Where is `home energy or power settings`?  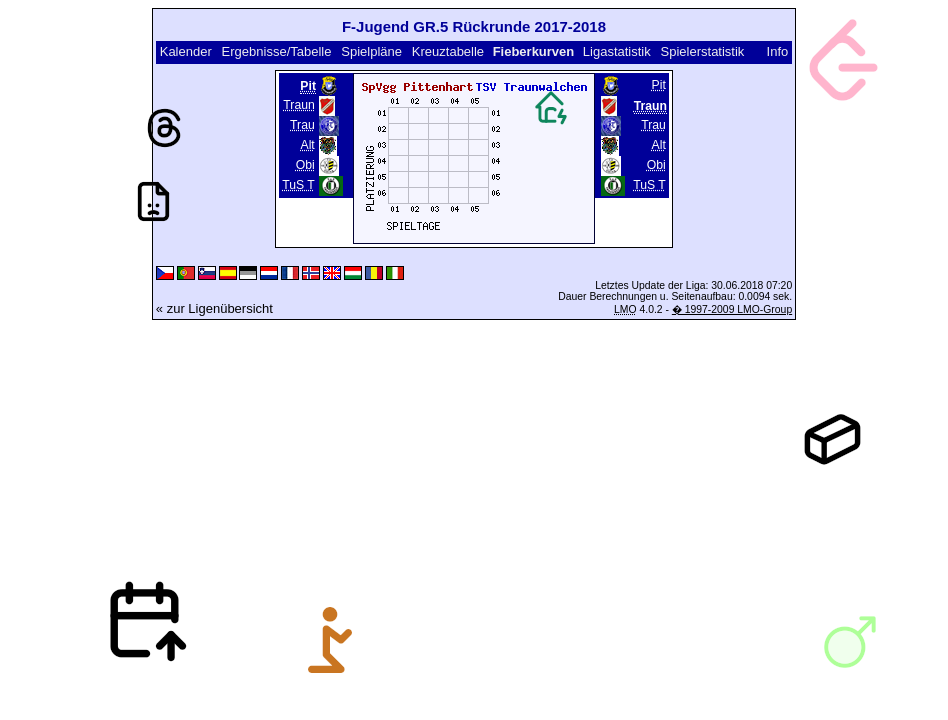
home energy or power settings is located at coordinates (551, 107).